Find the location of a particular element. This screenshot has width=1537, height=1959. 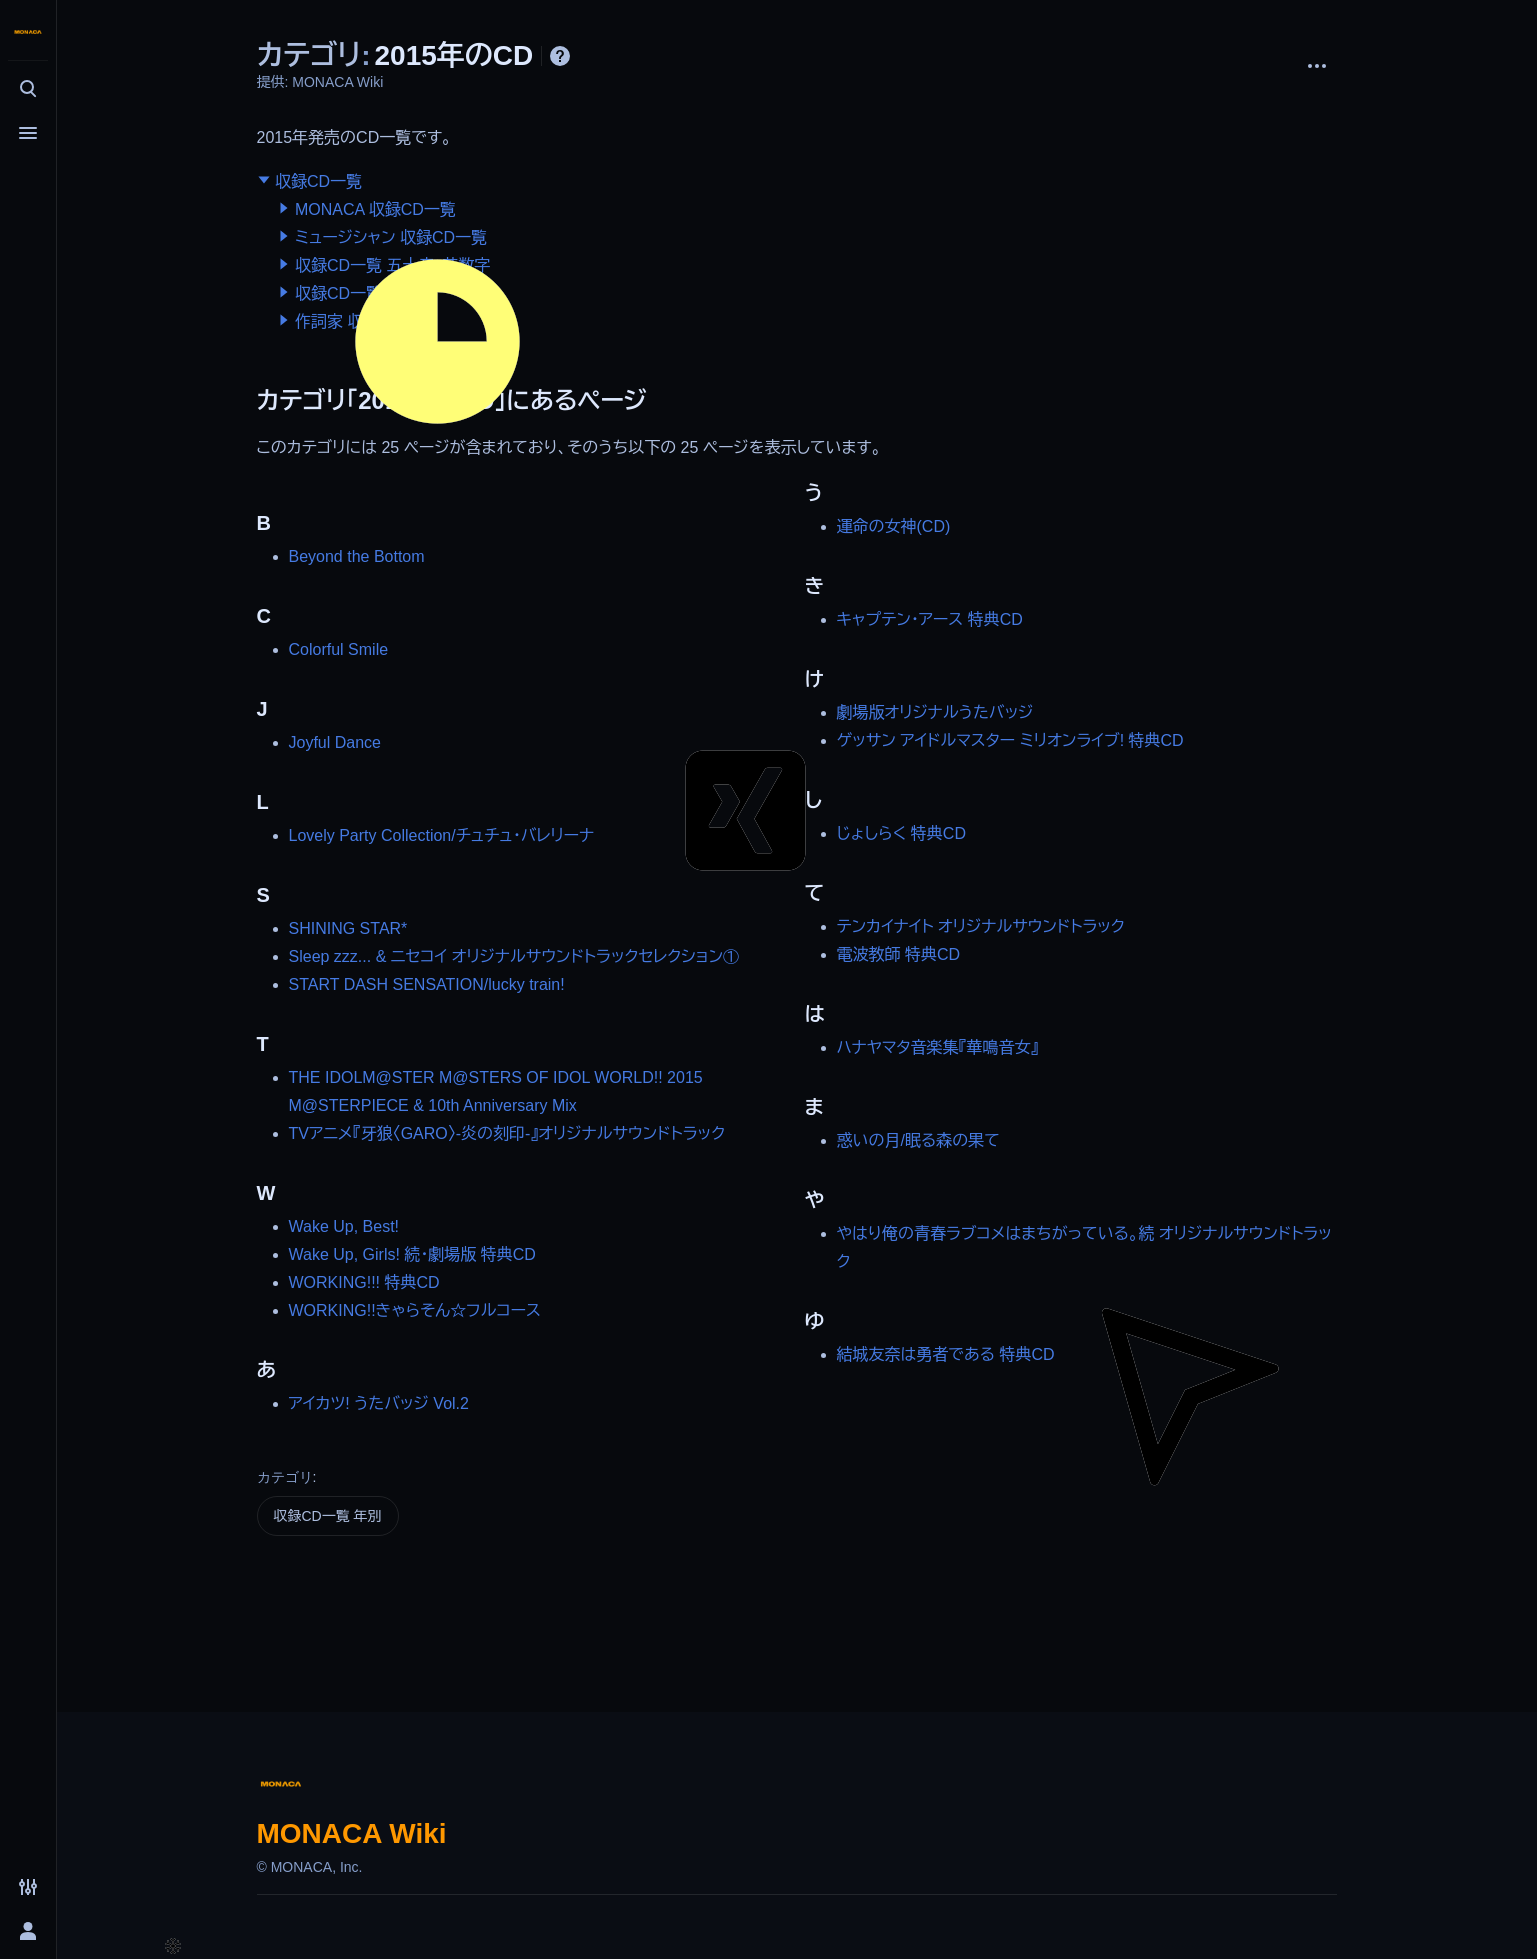

open XING professional network app is located at coordinates (745, 810).